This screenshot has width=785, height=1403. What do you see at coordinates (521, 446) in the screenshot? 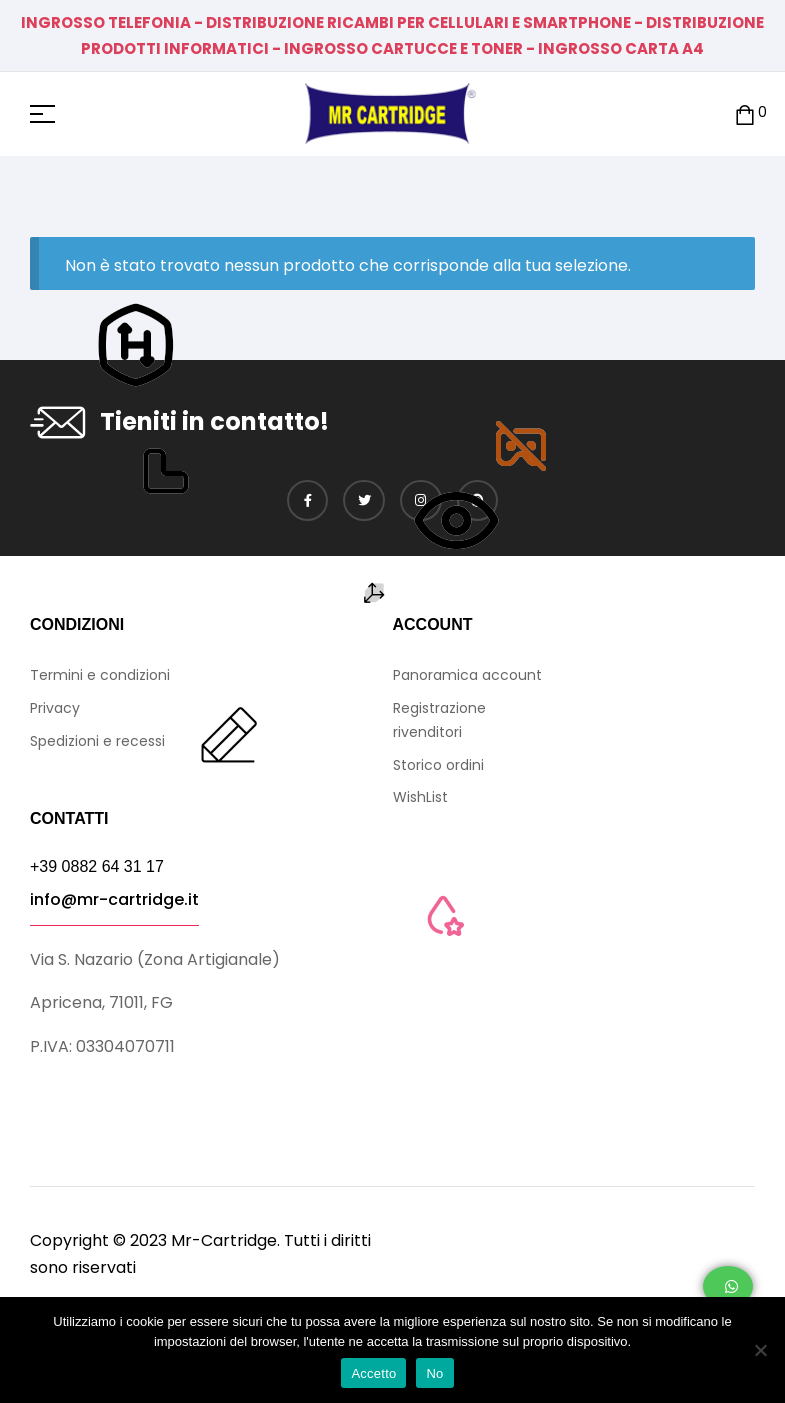
I see `disable VR or cardboard viewer mode` at bounding box center [521, 446].